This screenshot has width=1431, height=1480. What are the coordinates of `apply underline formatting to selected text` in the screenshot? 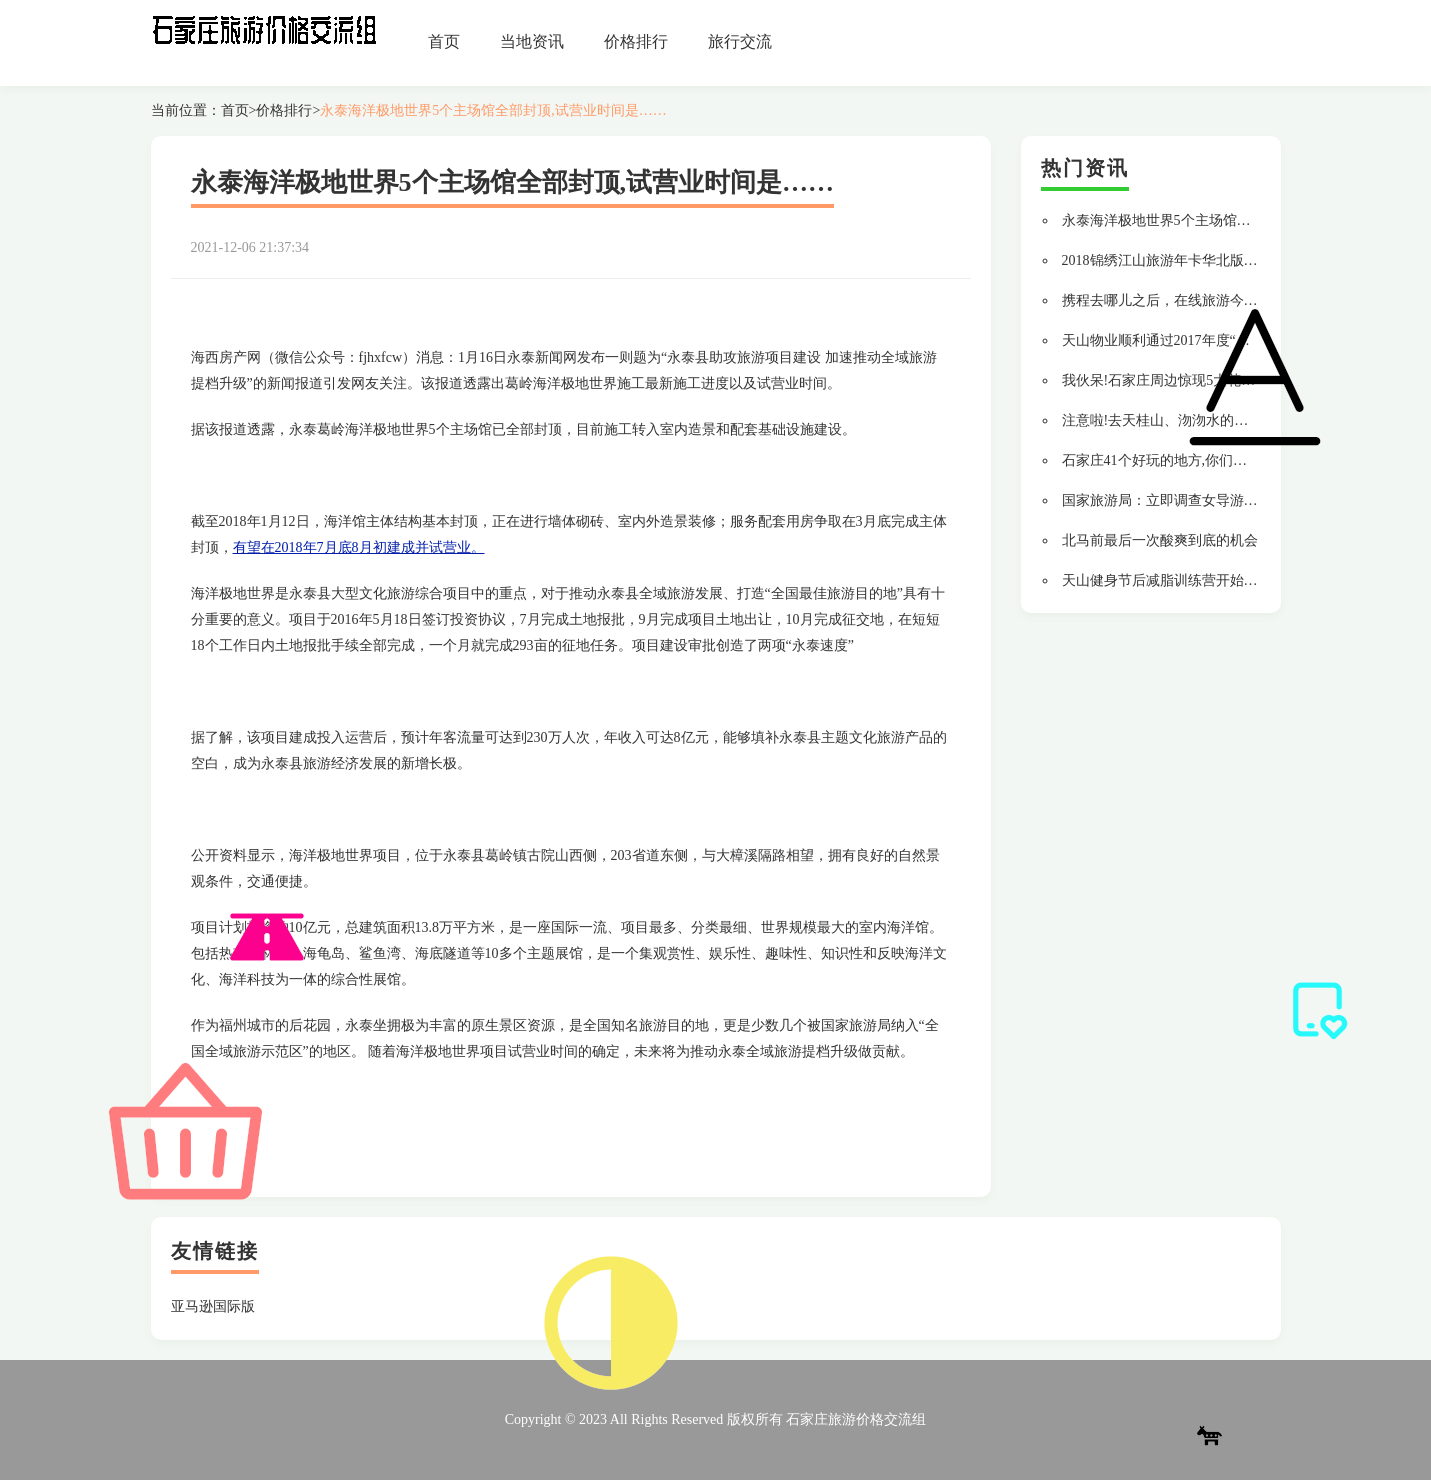 It's located at (1255, 380).